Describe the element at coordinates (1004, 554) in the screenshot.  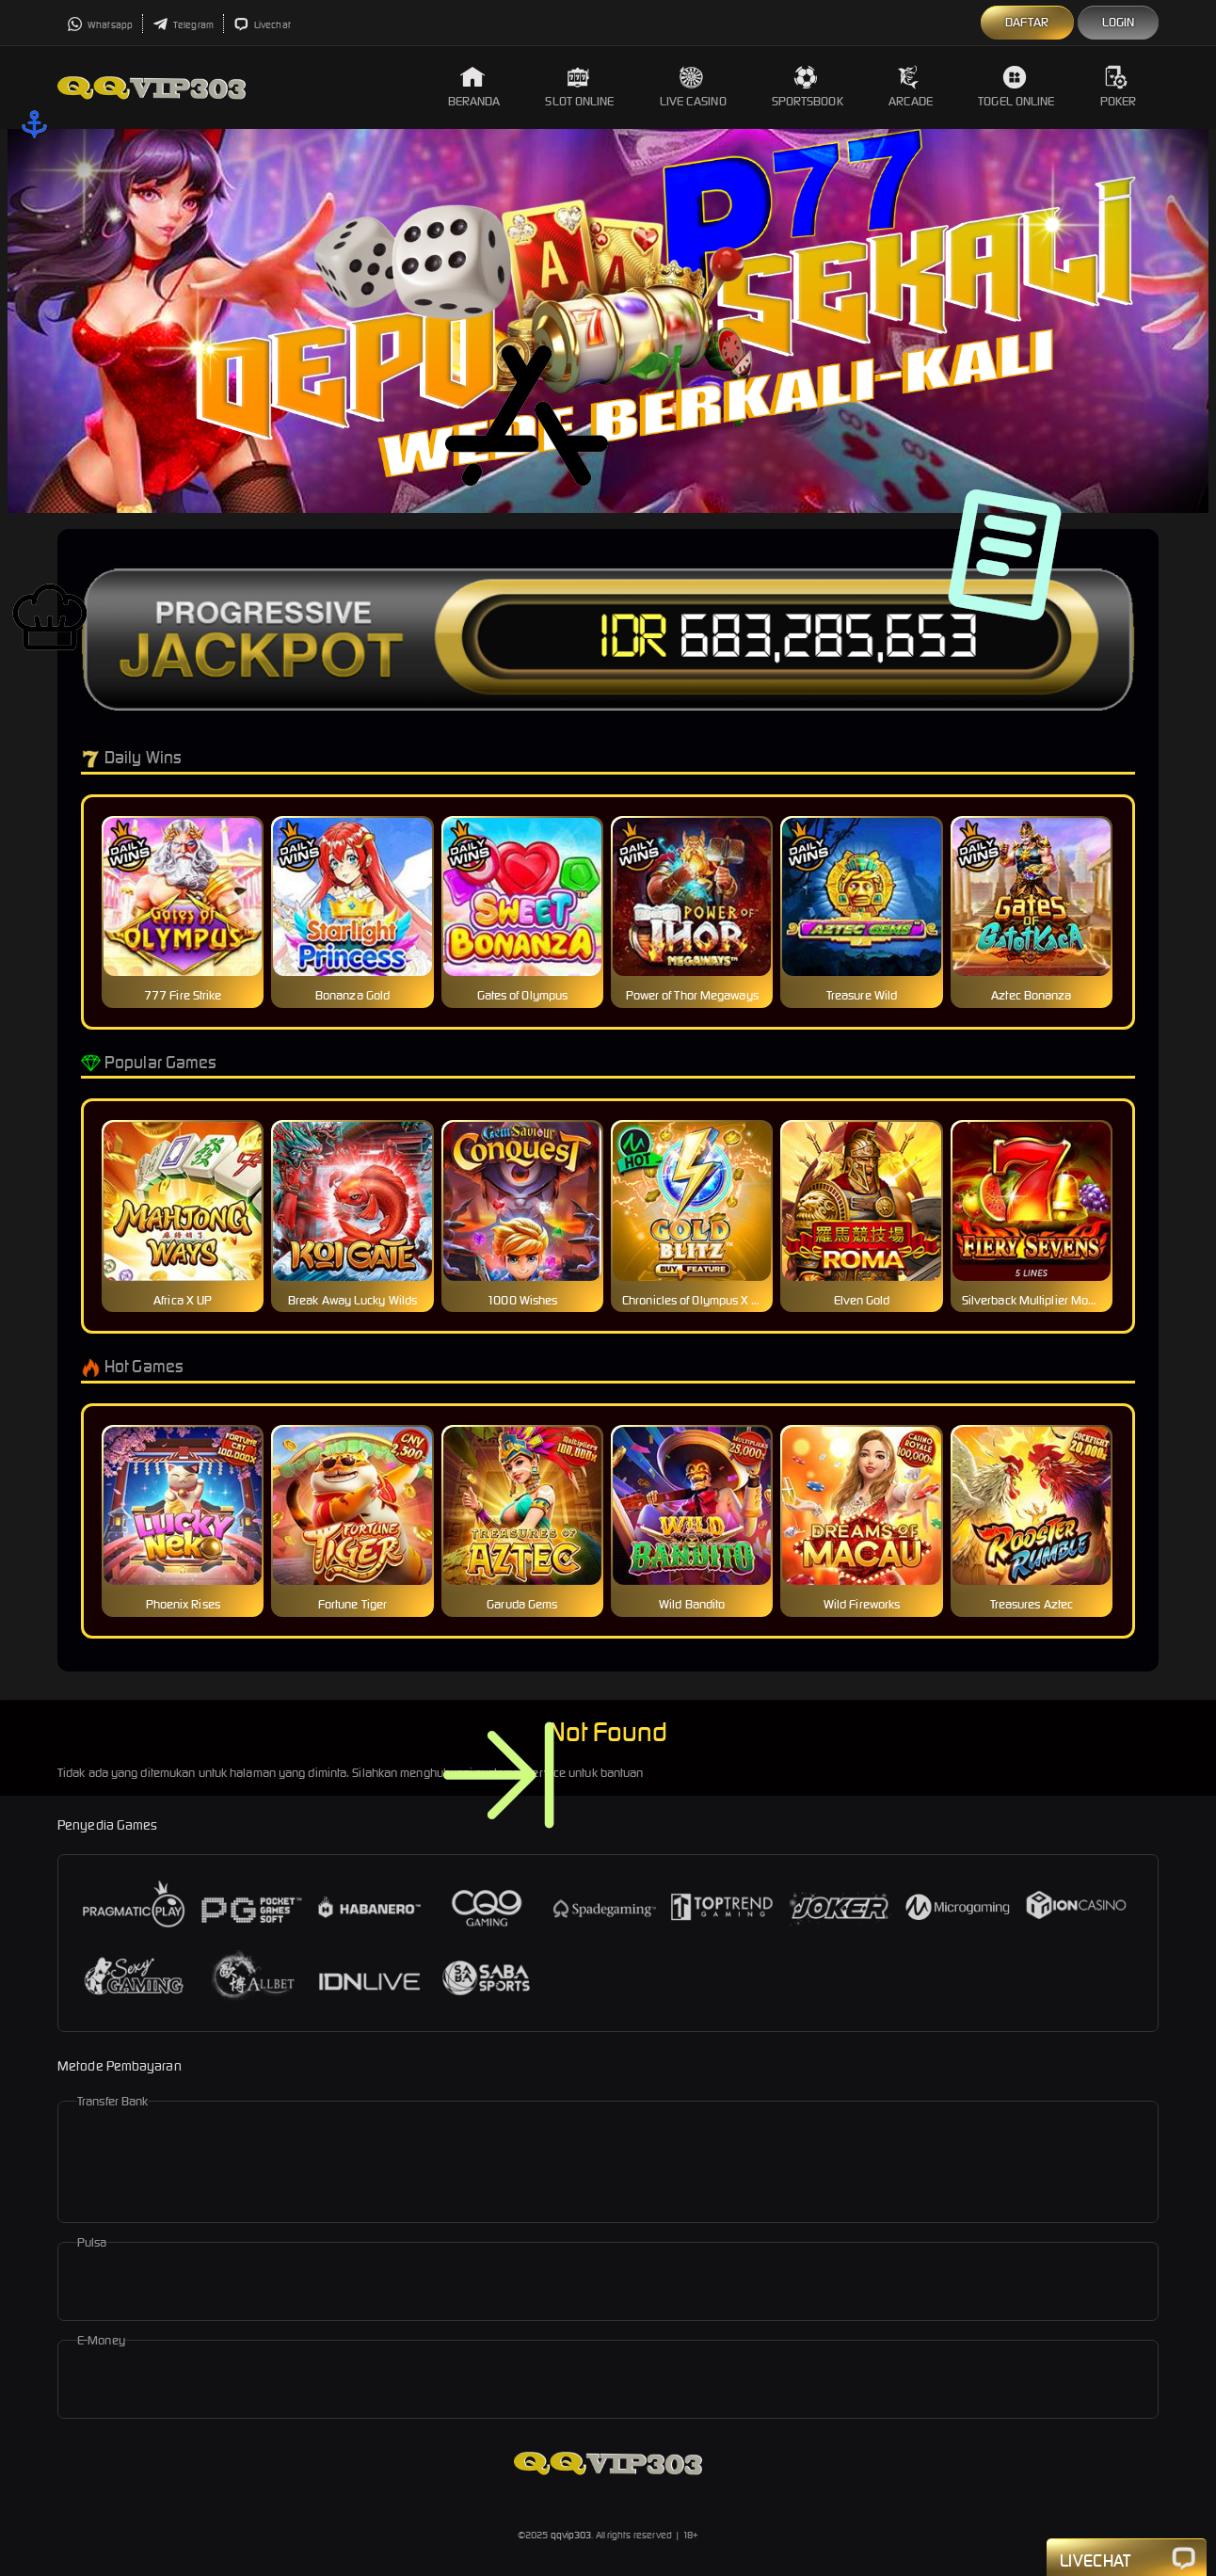
I see `view your resume or CV` at that location.